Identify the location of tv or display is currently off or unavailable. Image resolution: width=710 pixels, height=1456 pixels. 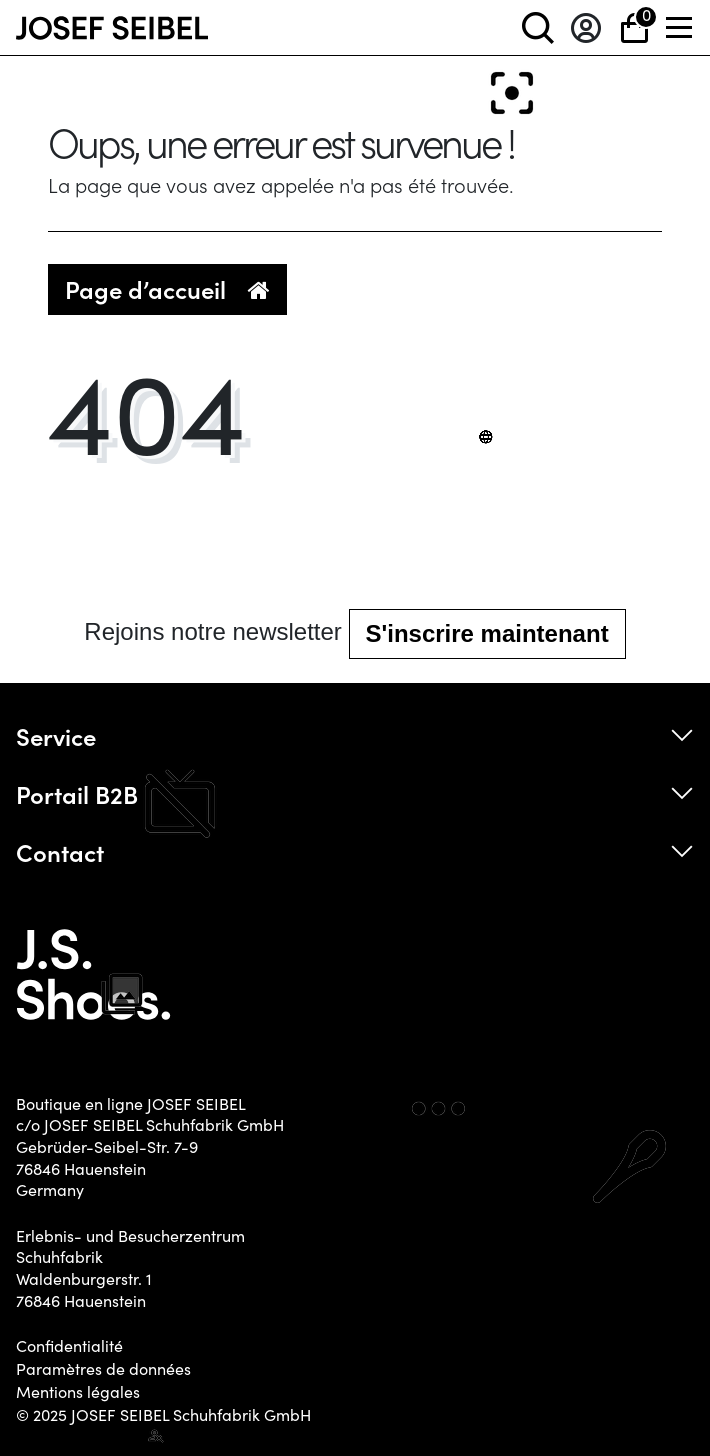
(180, 804).